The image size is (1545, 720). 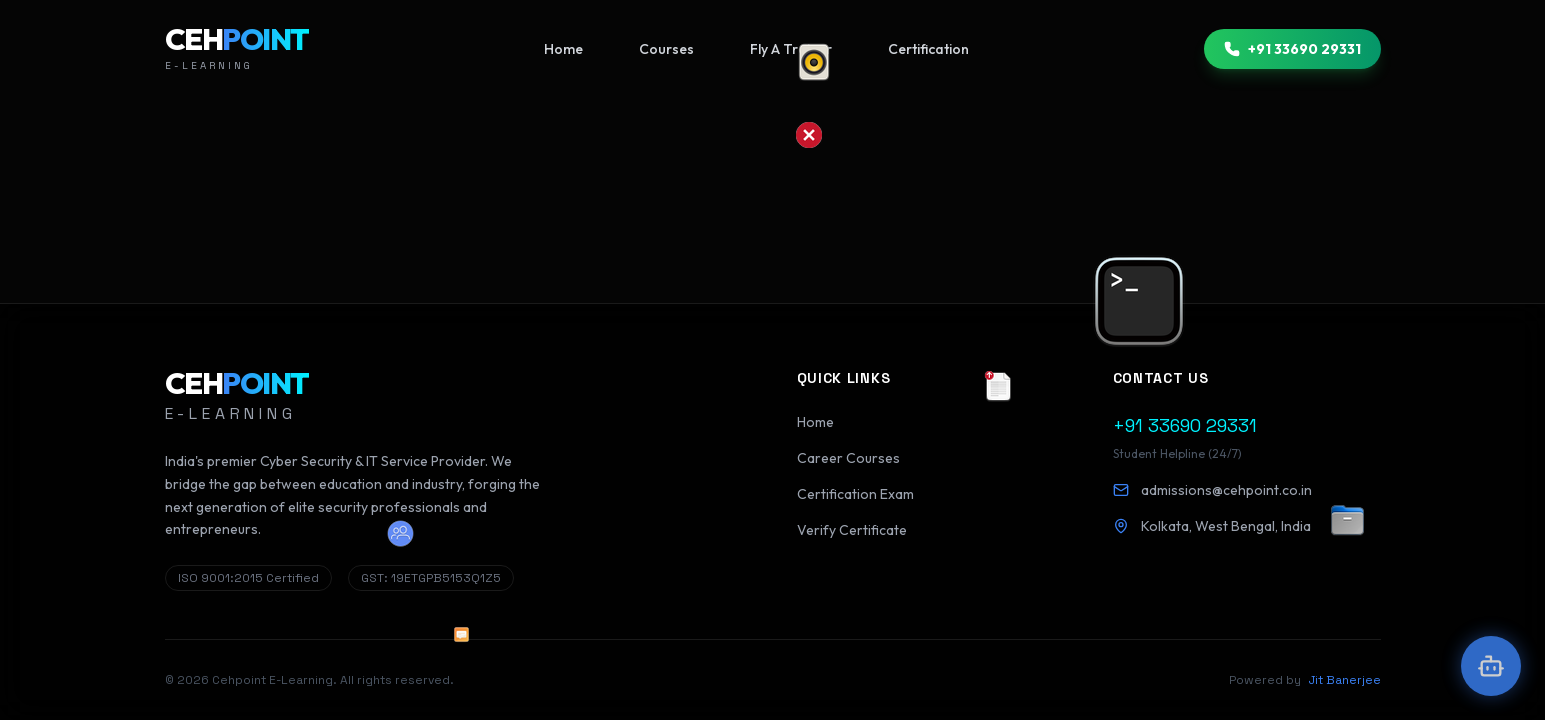 I want to click on open Rhythmbox music player, so click(x=814, y=62).